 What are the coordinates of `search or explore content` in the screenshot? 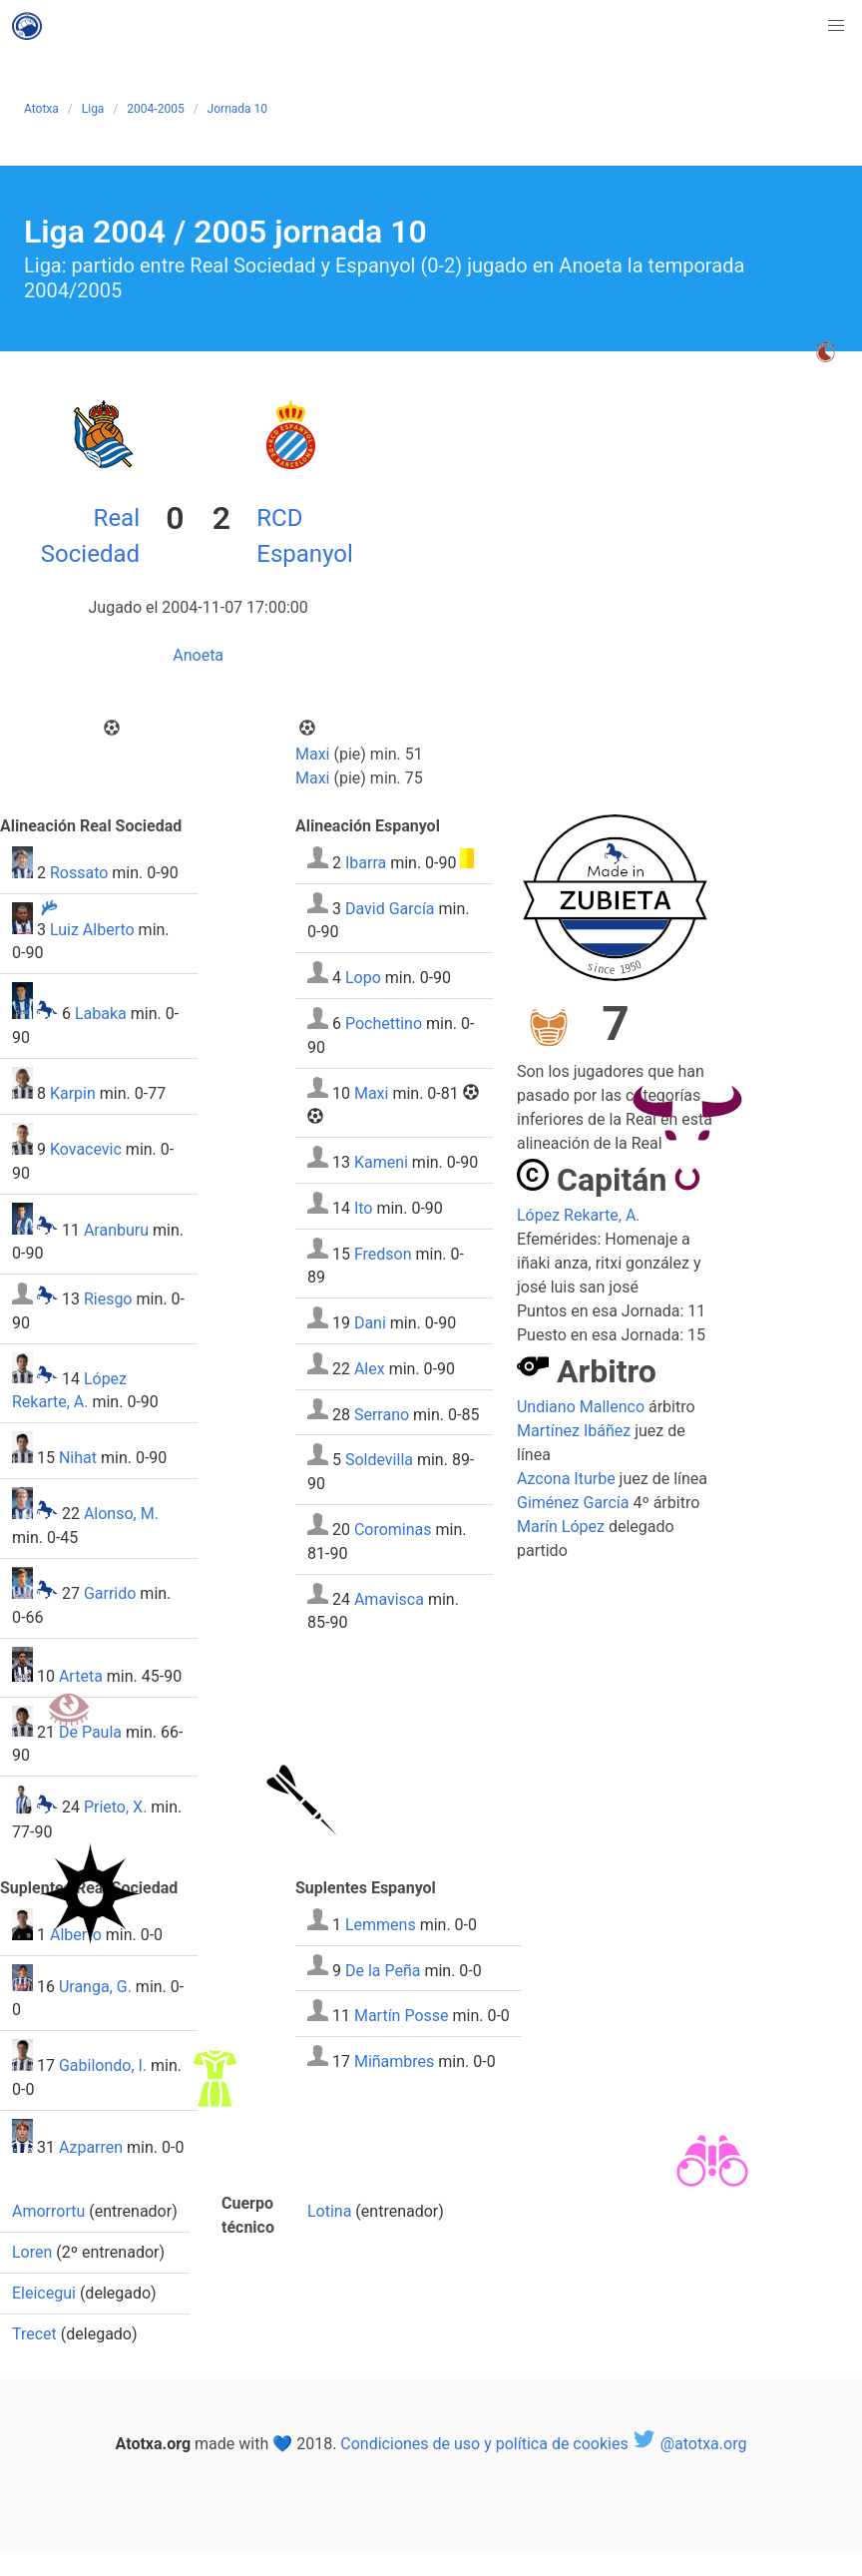 It's located at (712, 2161).